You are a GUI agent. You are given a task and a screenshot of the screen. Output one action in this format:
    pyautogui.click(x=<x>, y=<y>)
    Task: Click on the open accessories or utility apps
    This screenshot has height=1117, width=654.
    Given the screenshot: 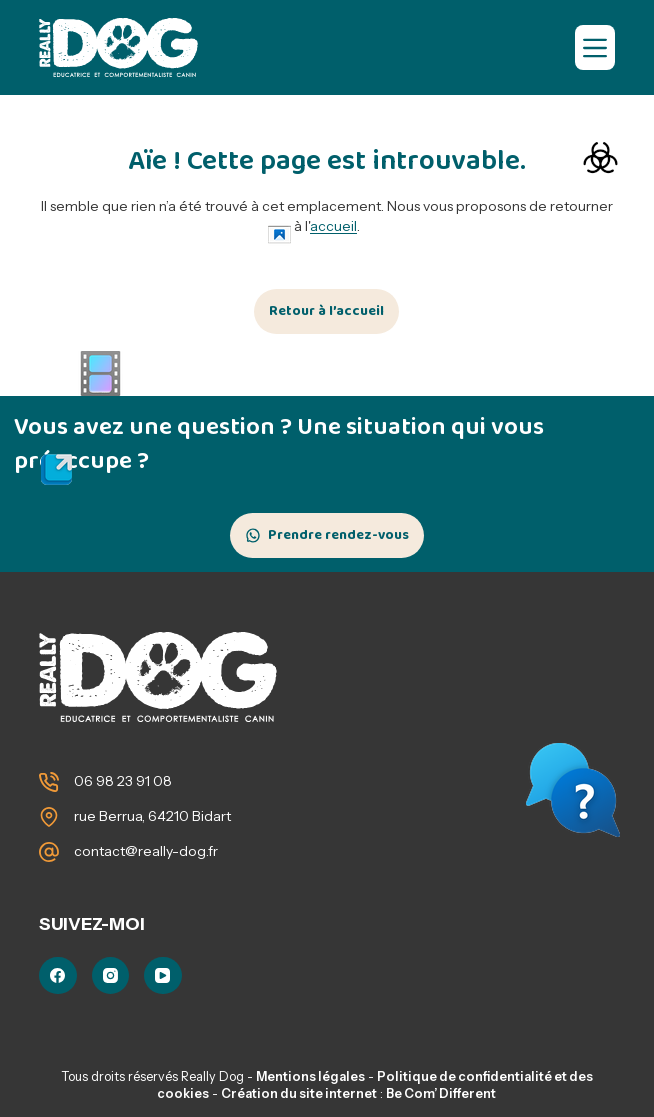 What is the action you would take?
    pyautogui.click(x=56, y=469)
    